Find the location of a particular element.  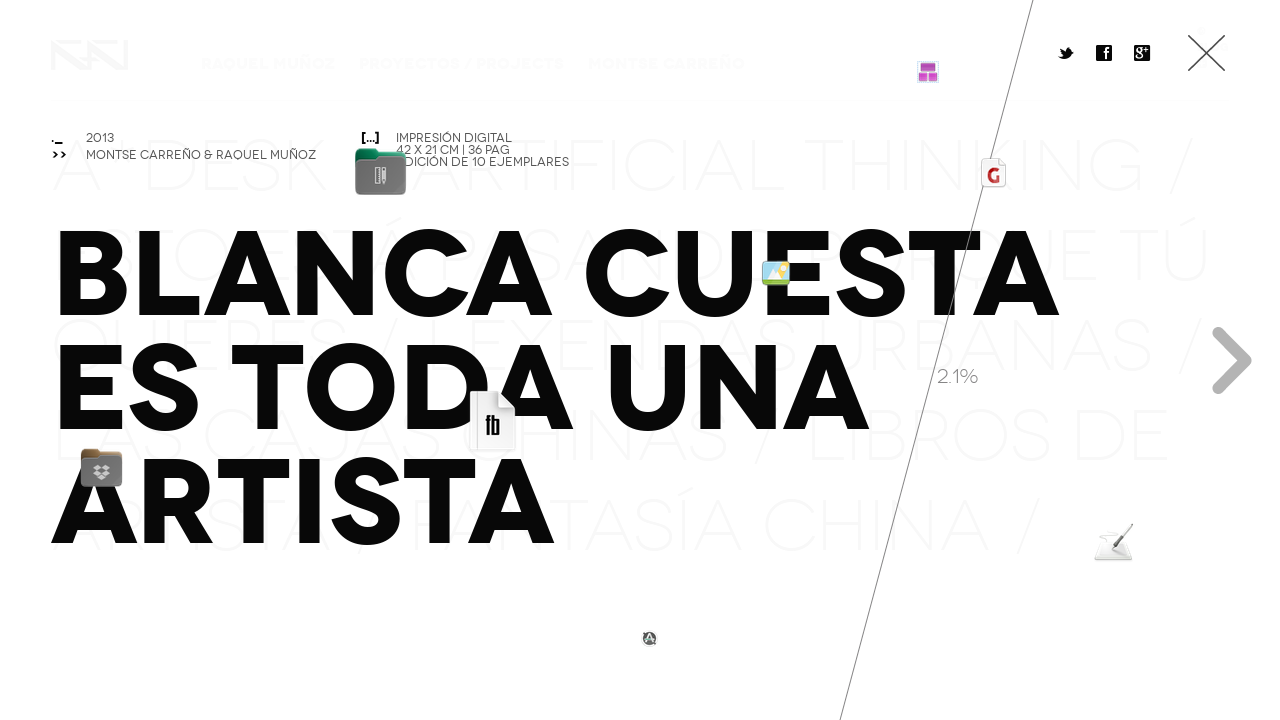

access your templates folder is located at coordinates (380, 171).